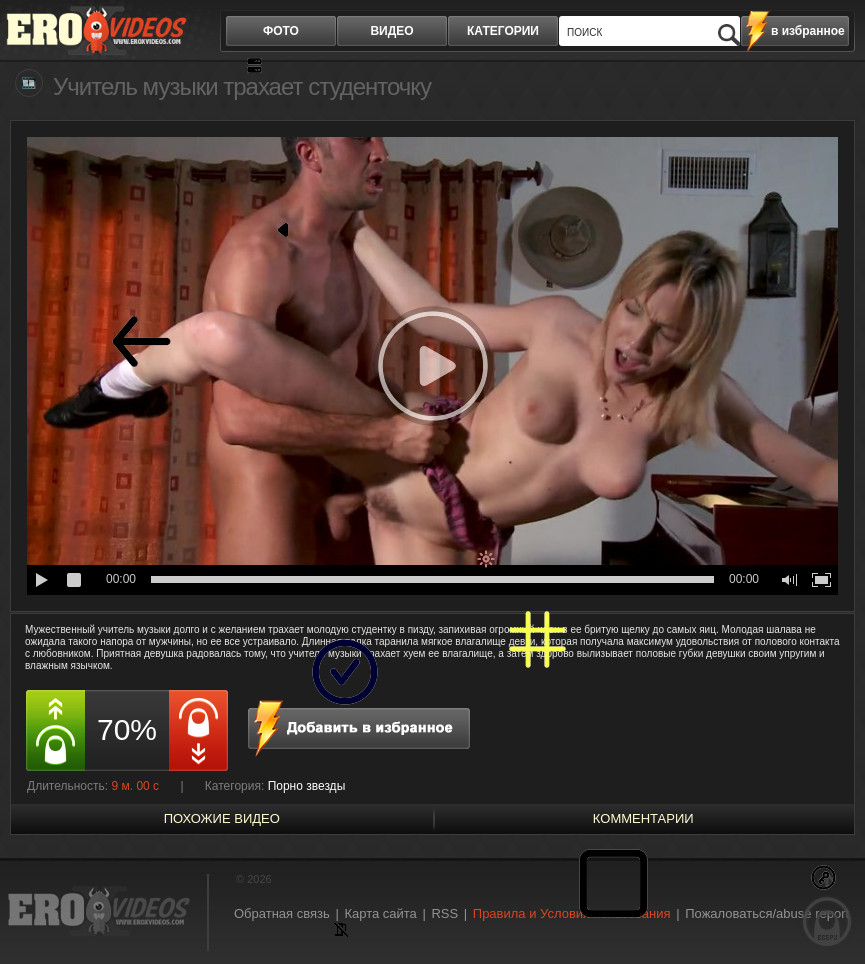 The image size is (865, 964). Describe the element at coordinates (341, 929) in the screenshot. I see `meeting room unavailable` at that location.